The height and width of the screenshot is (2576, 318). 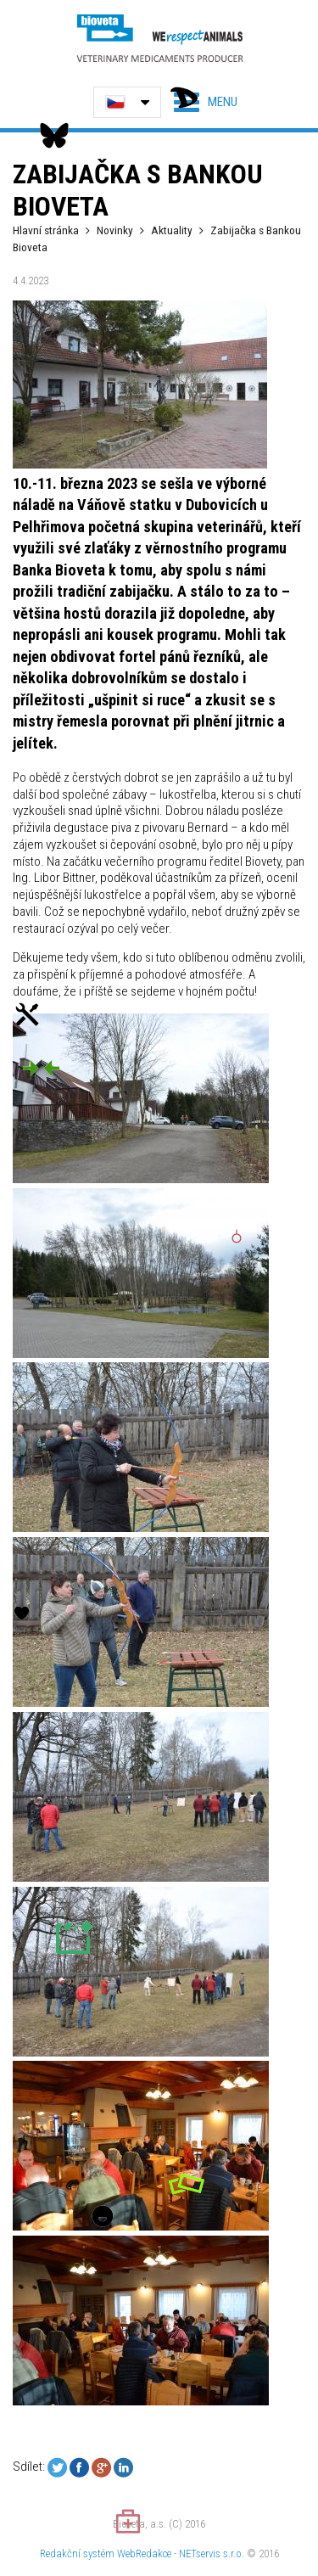 I want to click on open disroot platform services, so click(x=184, y=98).